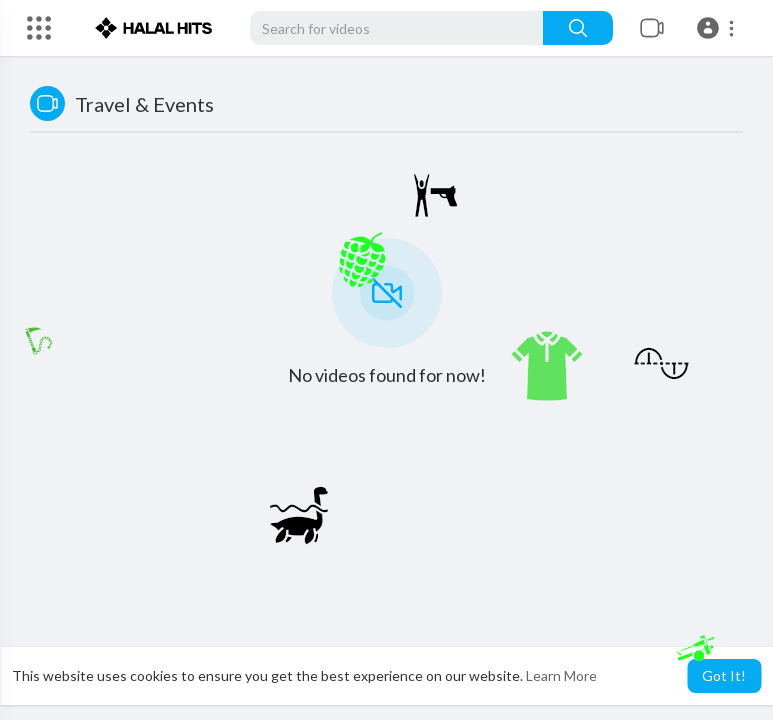  Describe the element at coordinates (39, 341) in the screenshot. I see `select kusarigama weapon in game inventory` at that location.